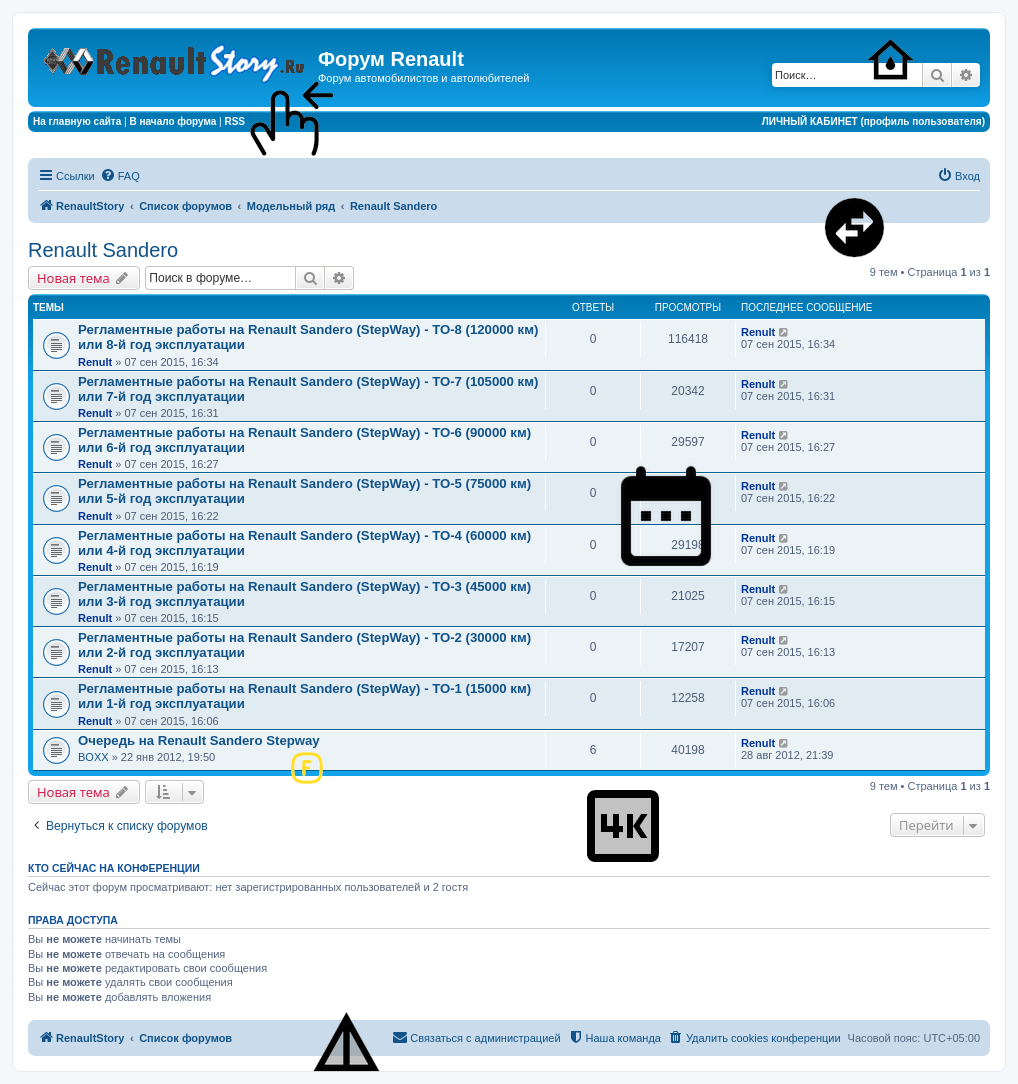 The image size is (1018, 1084). What do you see at coordinates (890, 60) in the screenshot?
I see `indicates water damage or flooding in a home` at bounding box center [890, 60].